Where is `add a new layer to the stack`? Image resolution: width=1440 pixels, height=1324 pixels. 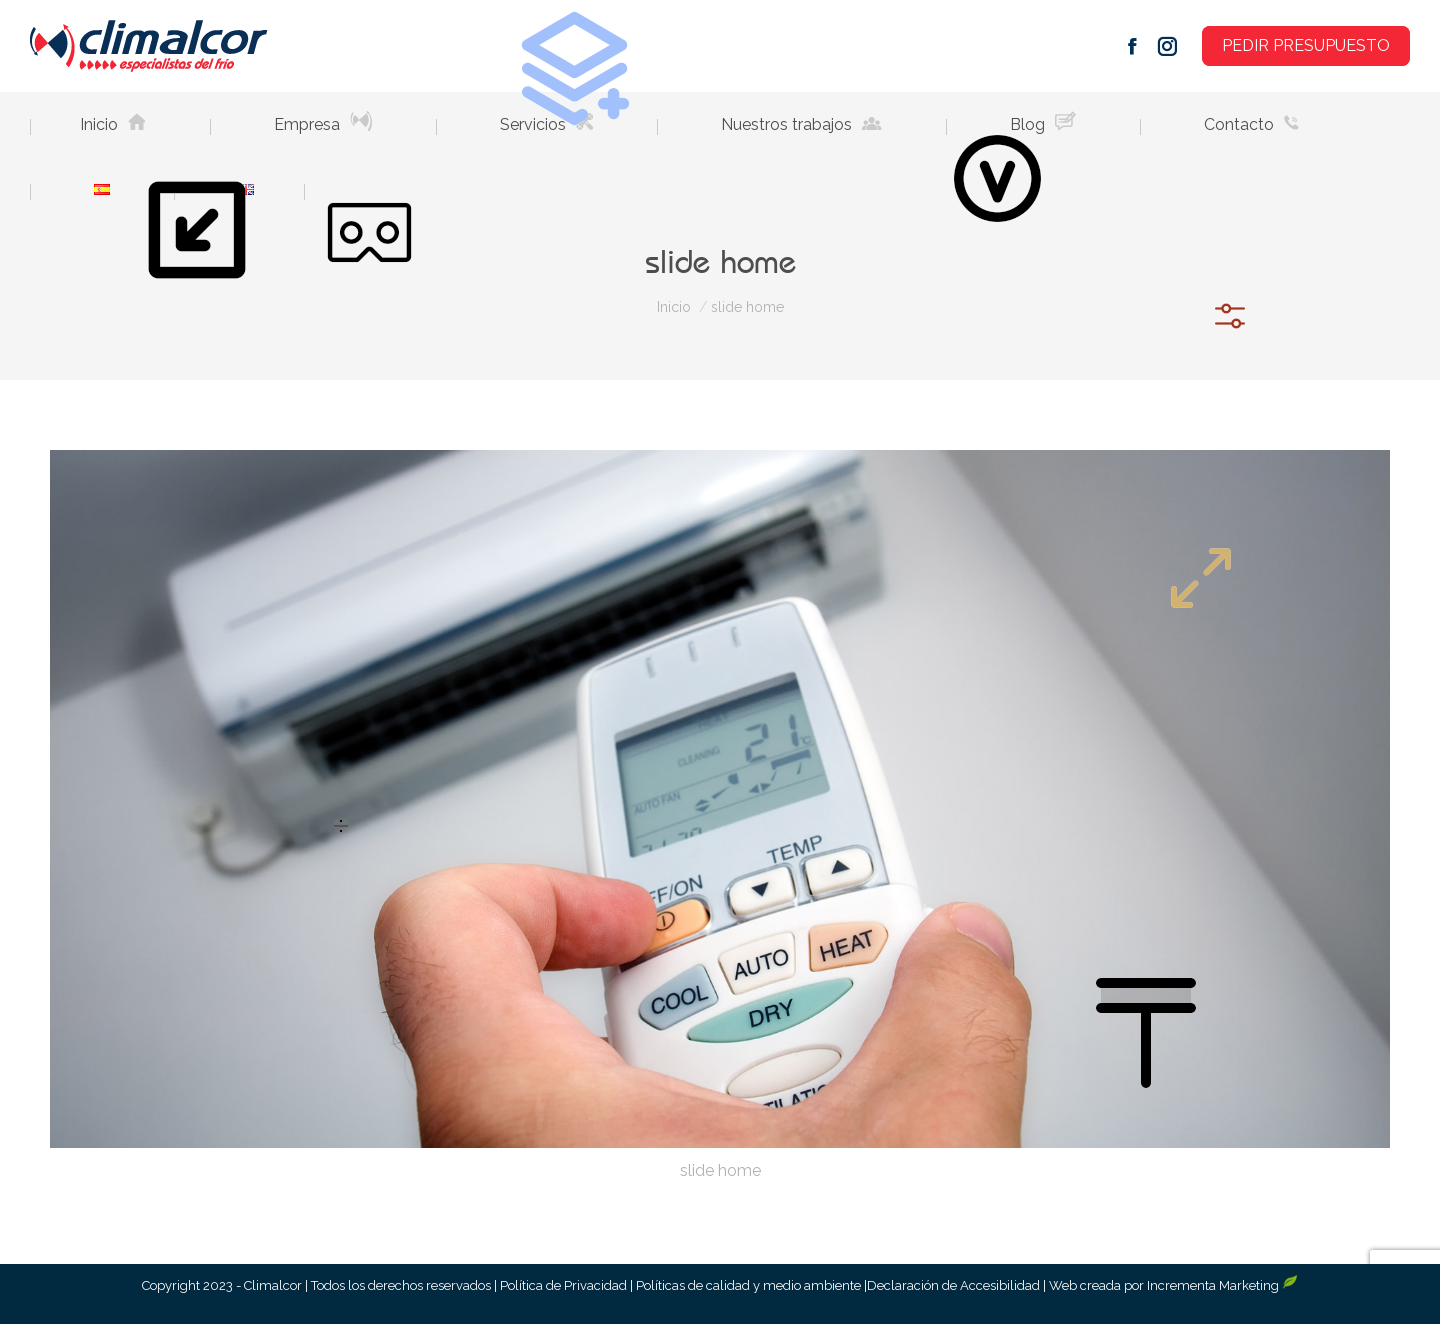
add a new layer to the stack is located at coordinates (574, 68).